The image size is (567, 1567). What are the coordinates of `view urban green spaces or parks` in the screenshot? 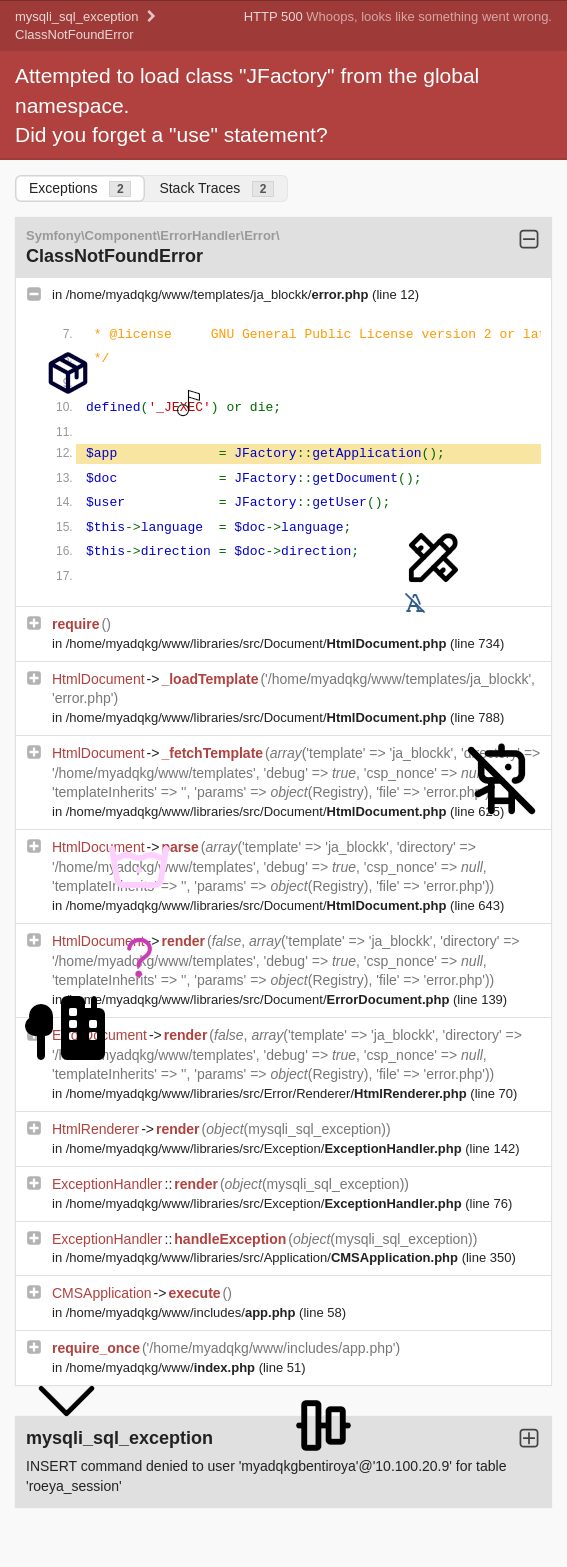 It's located at (65, 1028).